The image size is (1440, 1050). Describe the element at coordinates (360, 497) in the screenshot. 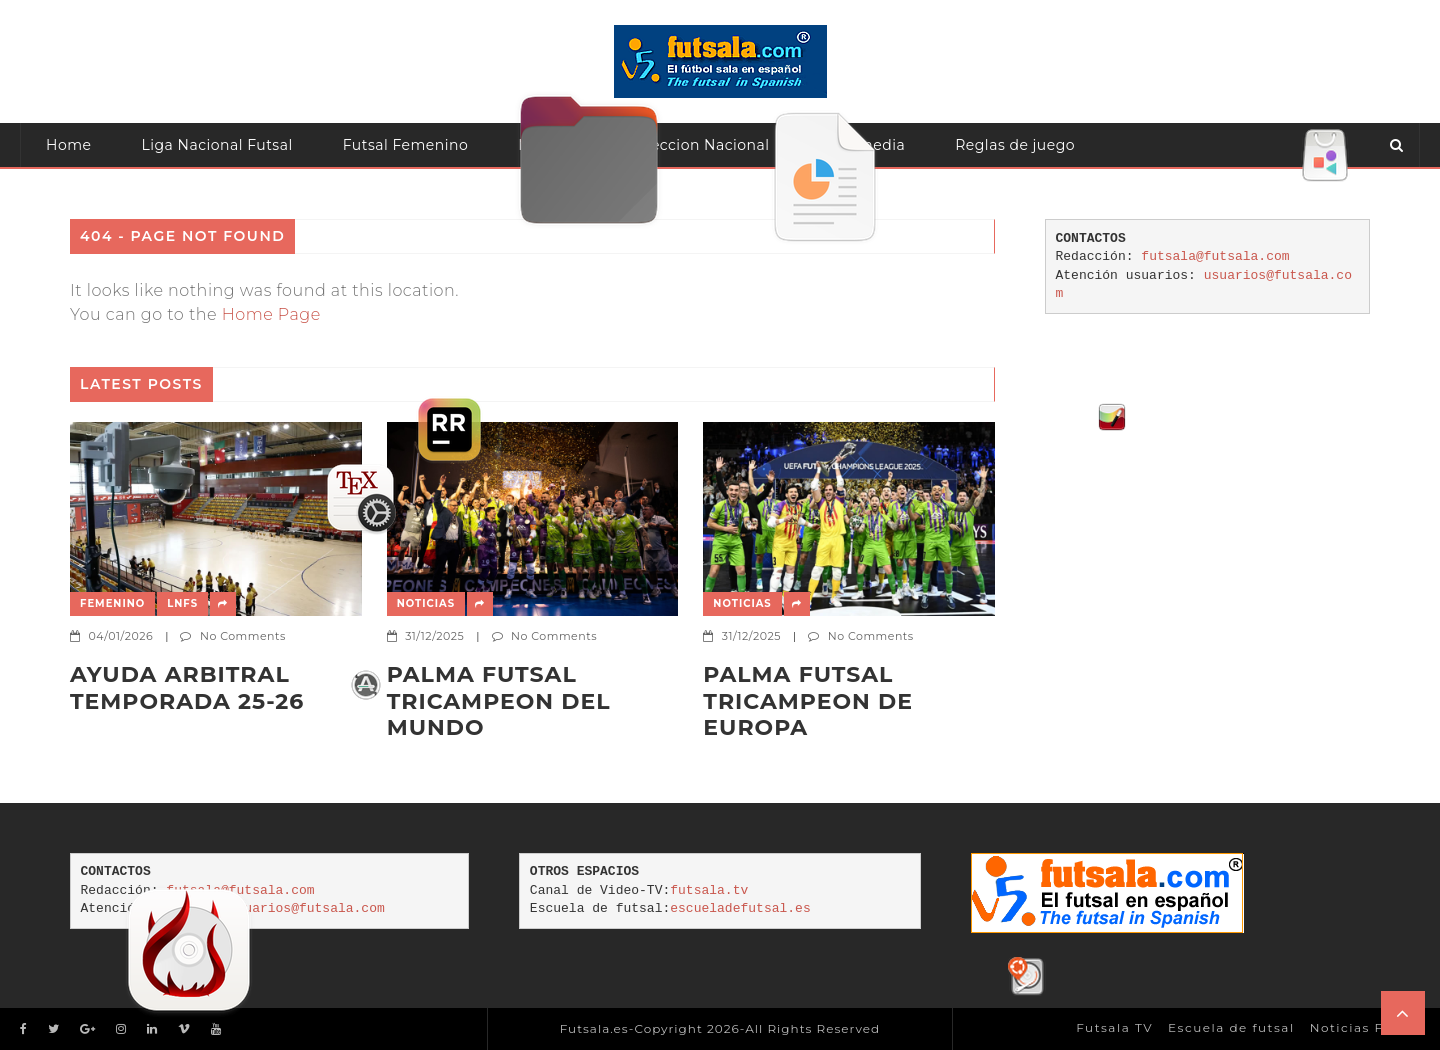

I see `open miktex console for managing tex distributions` at that location.